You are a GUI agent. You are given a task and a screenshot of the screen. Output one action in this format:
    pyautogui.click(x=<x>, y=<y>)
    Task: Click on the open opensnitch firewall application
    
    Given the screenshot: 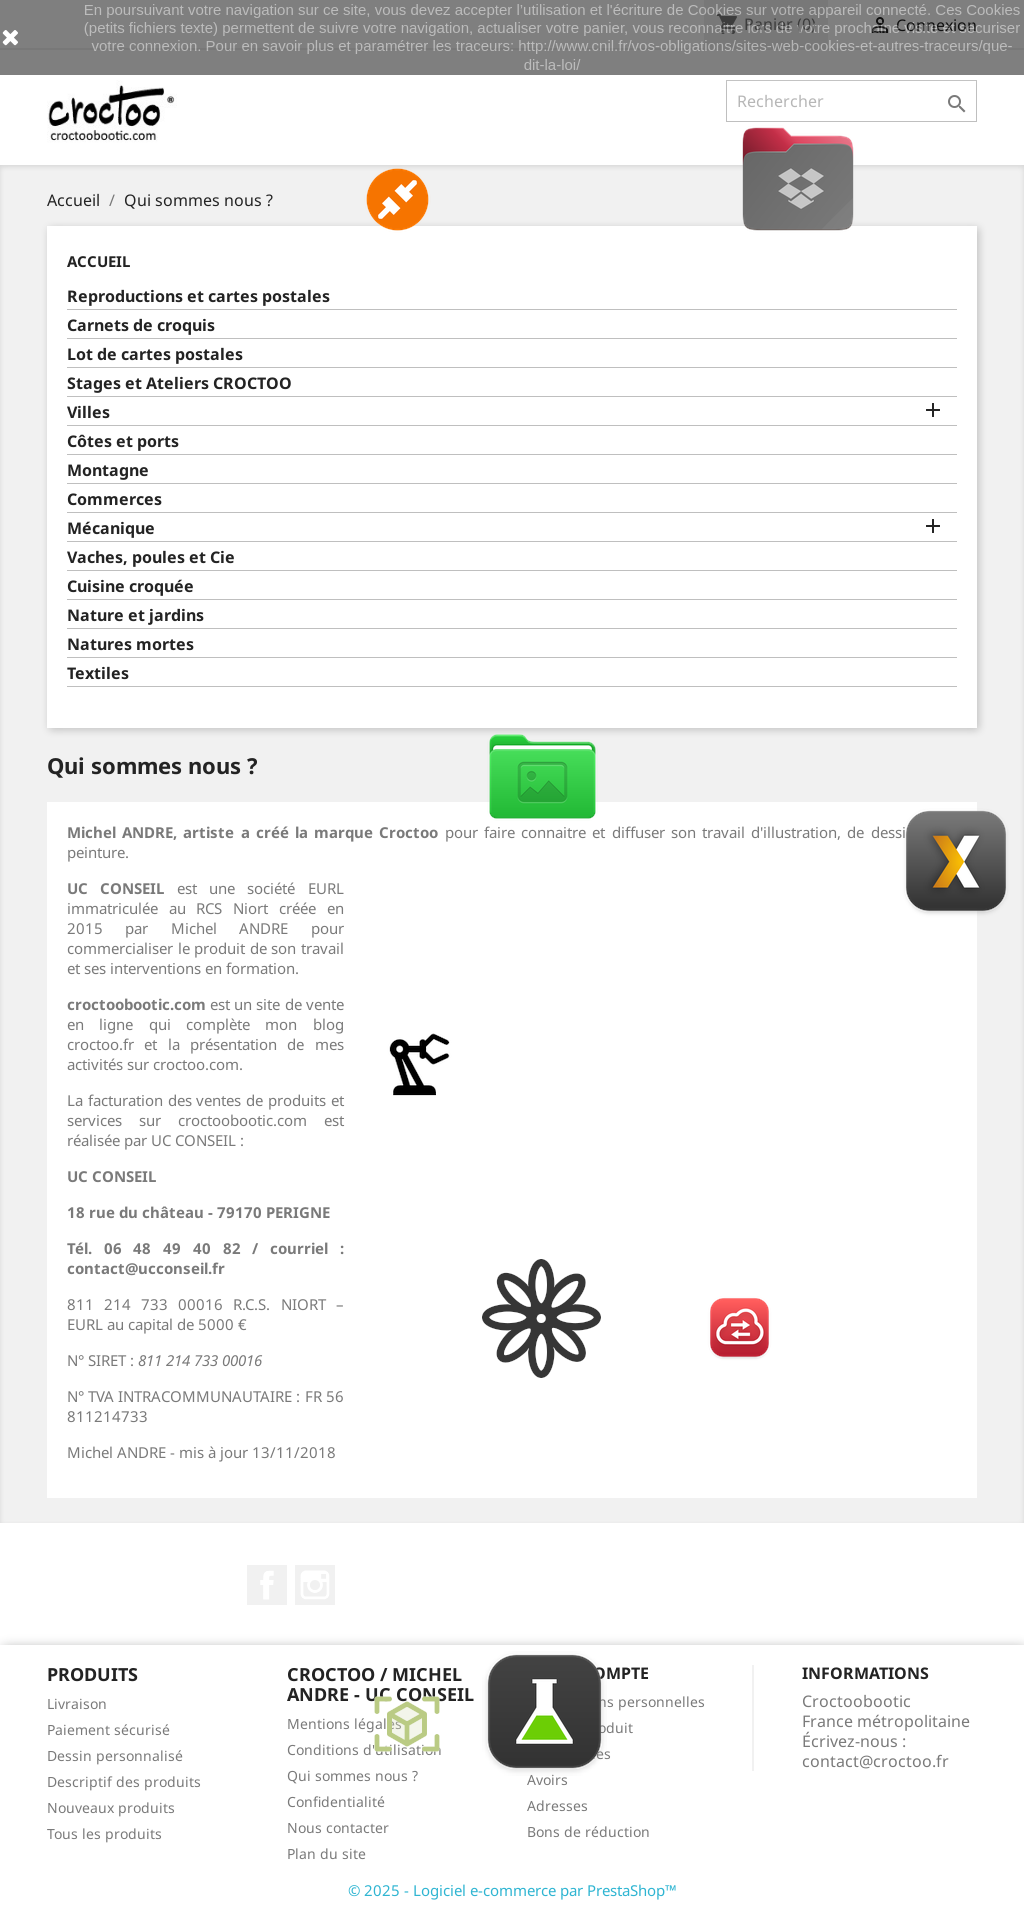 What is the action you would take?
    pyautogui.click(x=739, y=1327)
    